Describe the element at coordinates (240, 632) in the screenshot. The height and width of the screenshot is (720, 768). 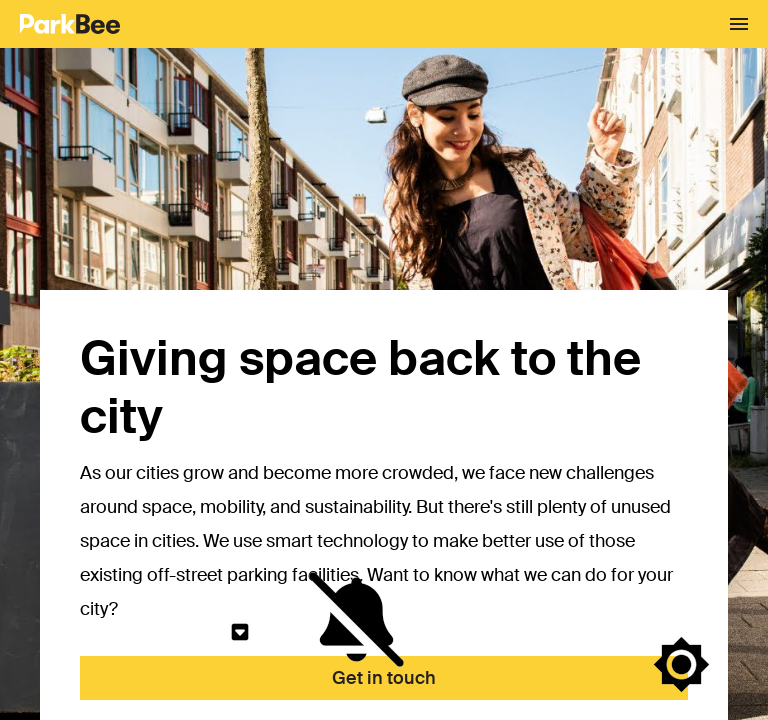
I see `expand dropdown menu` at that location.